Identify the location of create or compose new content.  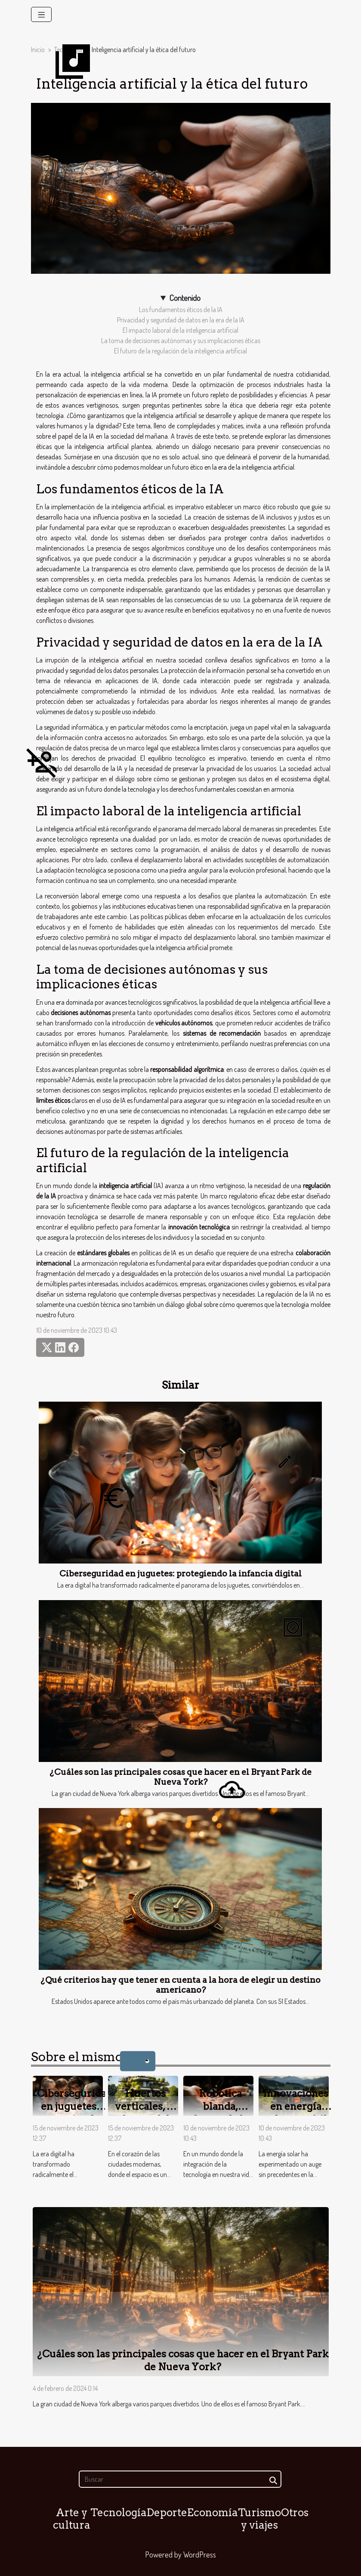
(285, 1461).